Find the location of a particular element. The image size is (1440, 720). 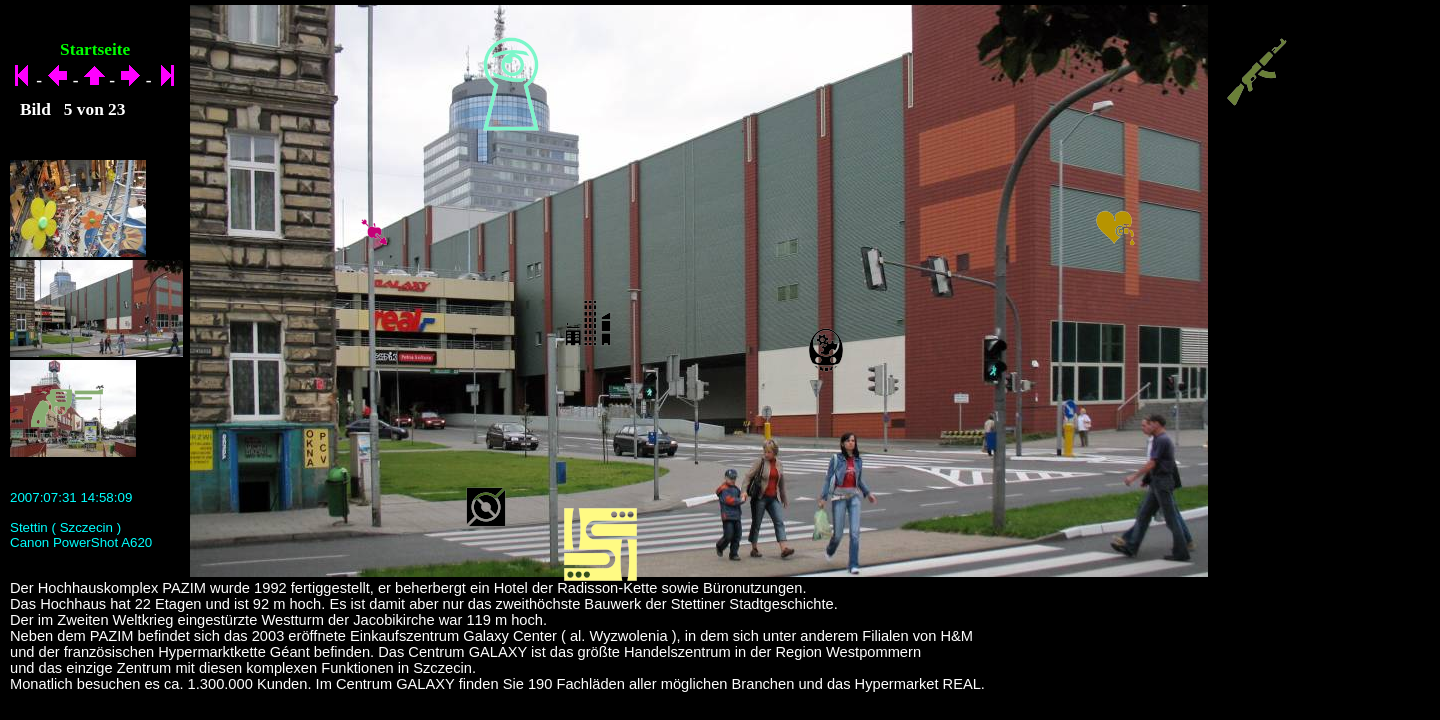

view city or urban location is located at coordinates (588, 323).